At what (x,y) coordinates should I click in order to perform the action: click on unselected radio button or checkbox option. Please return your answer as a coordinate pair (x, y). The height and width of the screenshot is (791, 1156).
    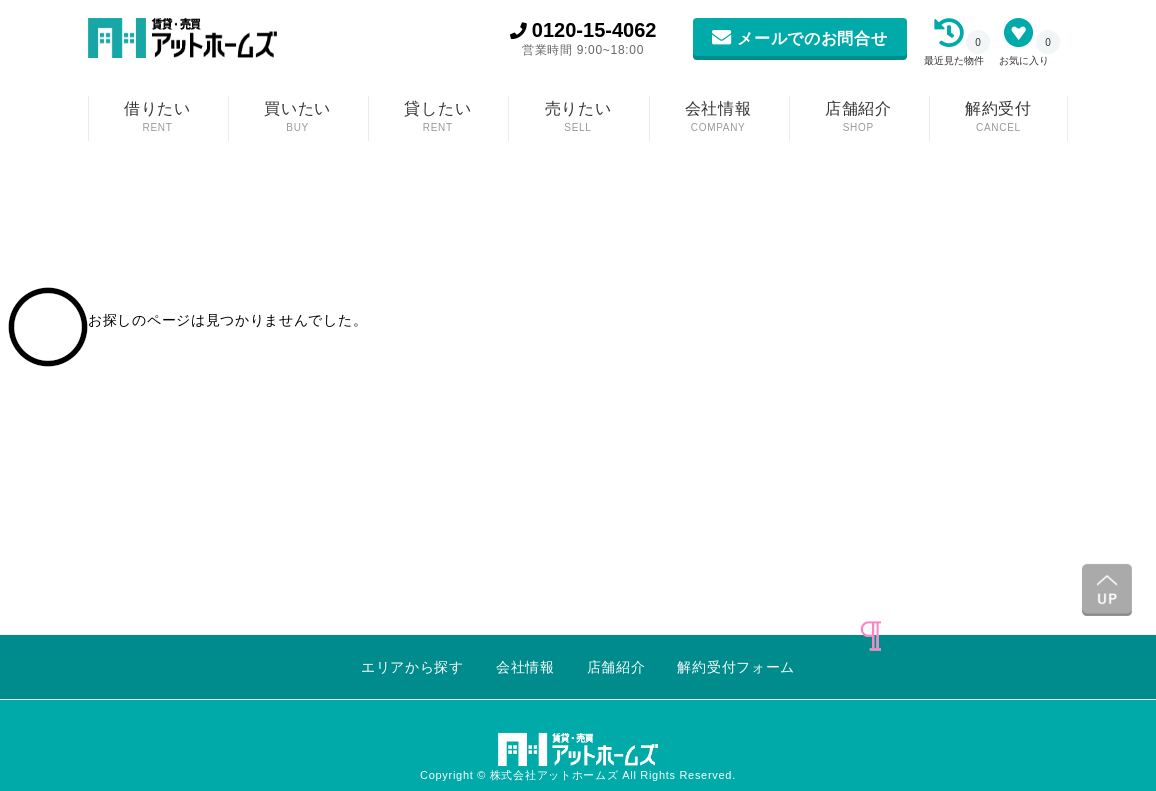
    Looking at the image, I should click on (48, 327).